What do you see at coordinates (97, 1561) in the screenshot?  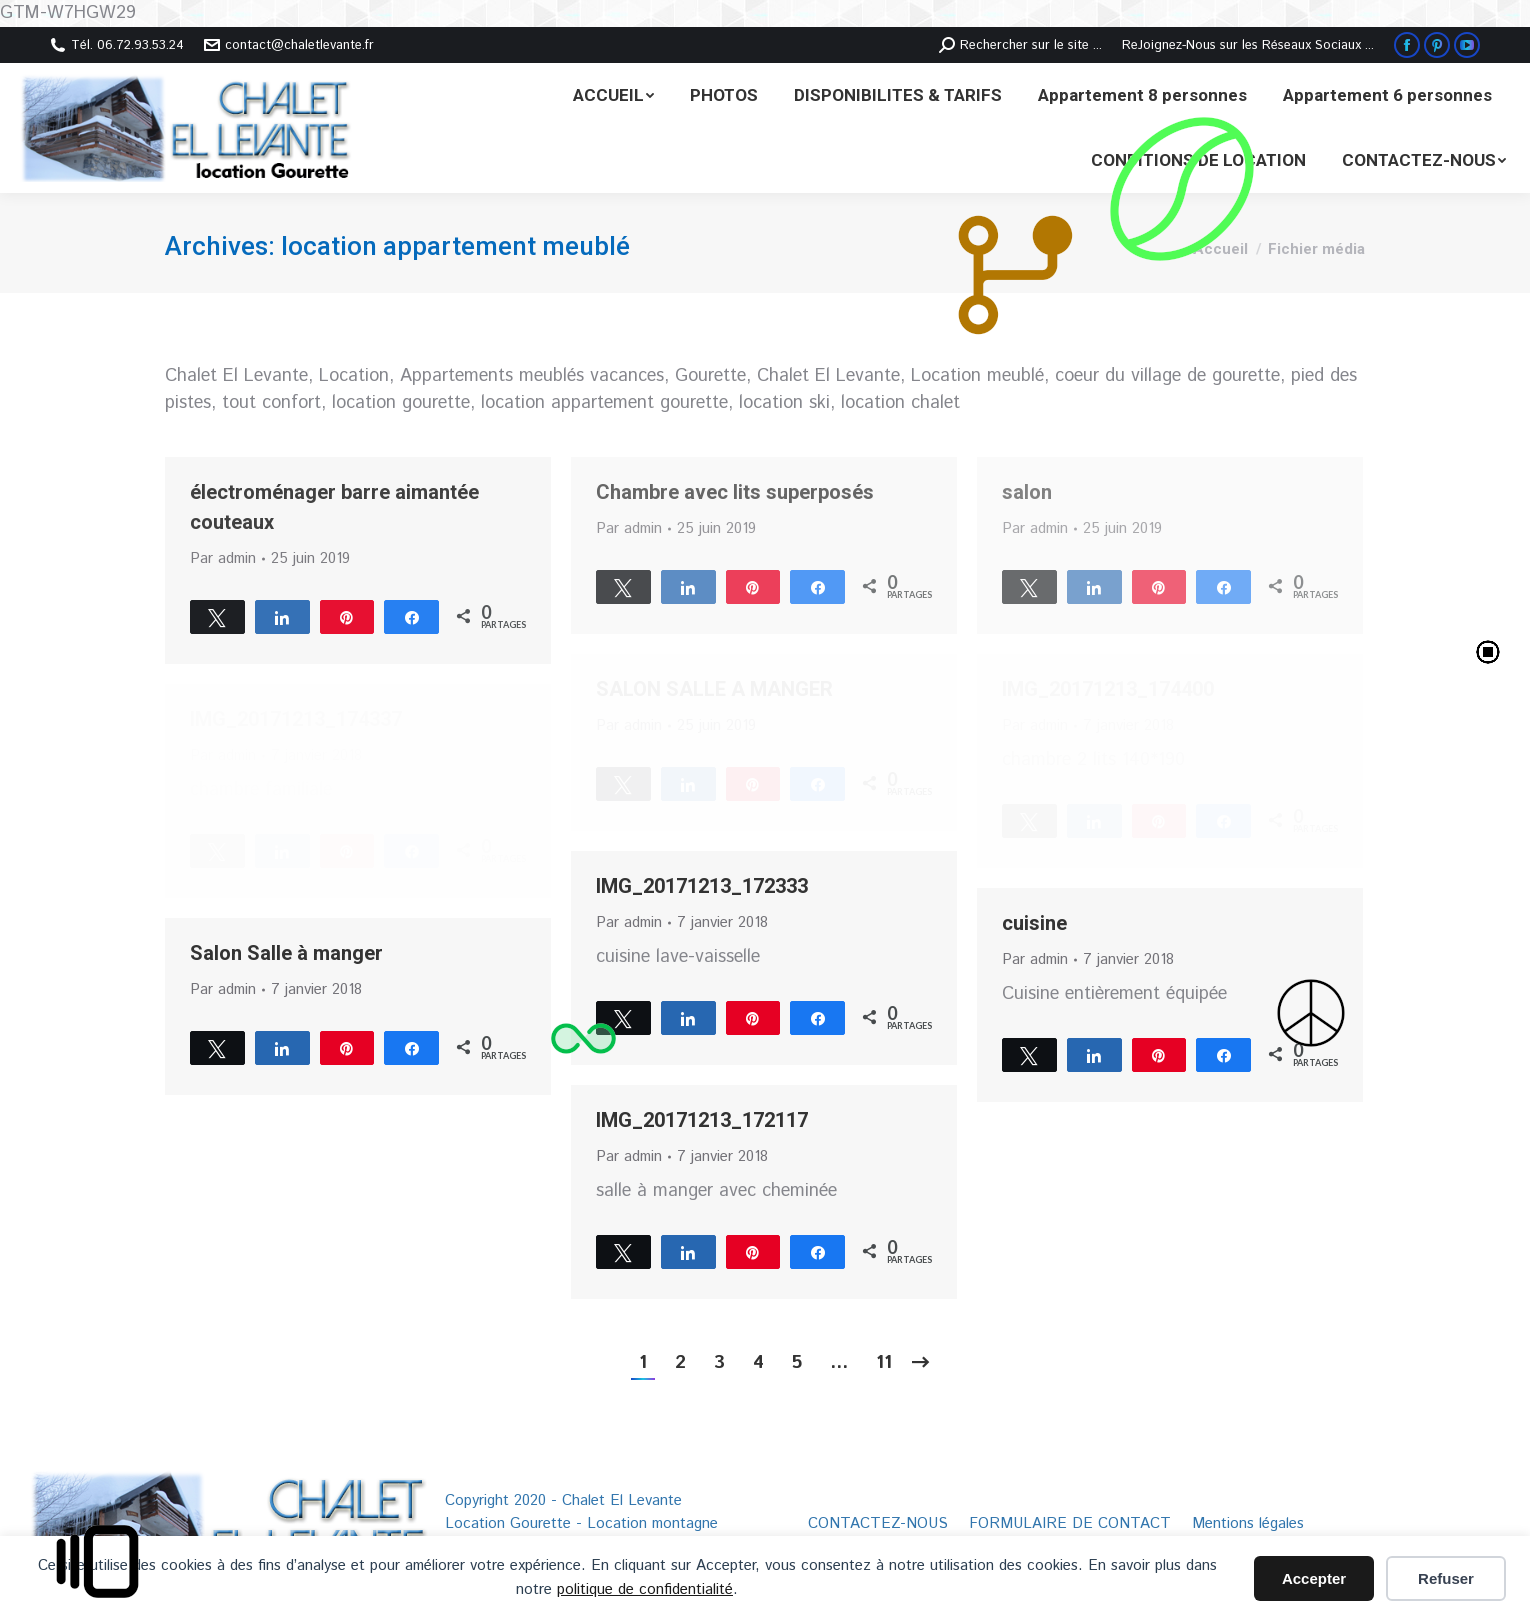 I see `view version history` at bounding box center [97, 1561].